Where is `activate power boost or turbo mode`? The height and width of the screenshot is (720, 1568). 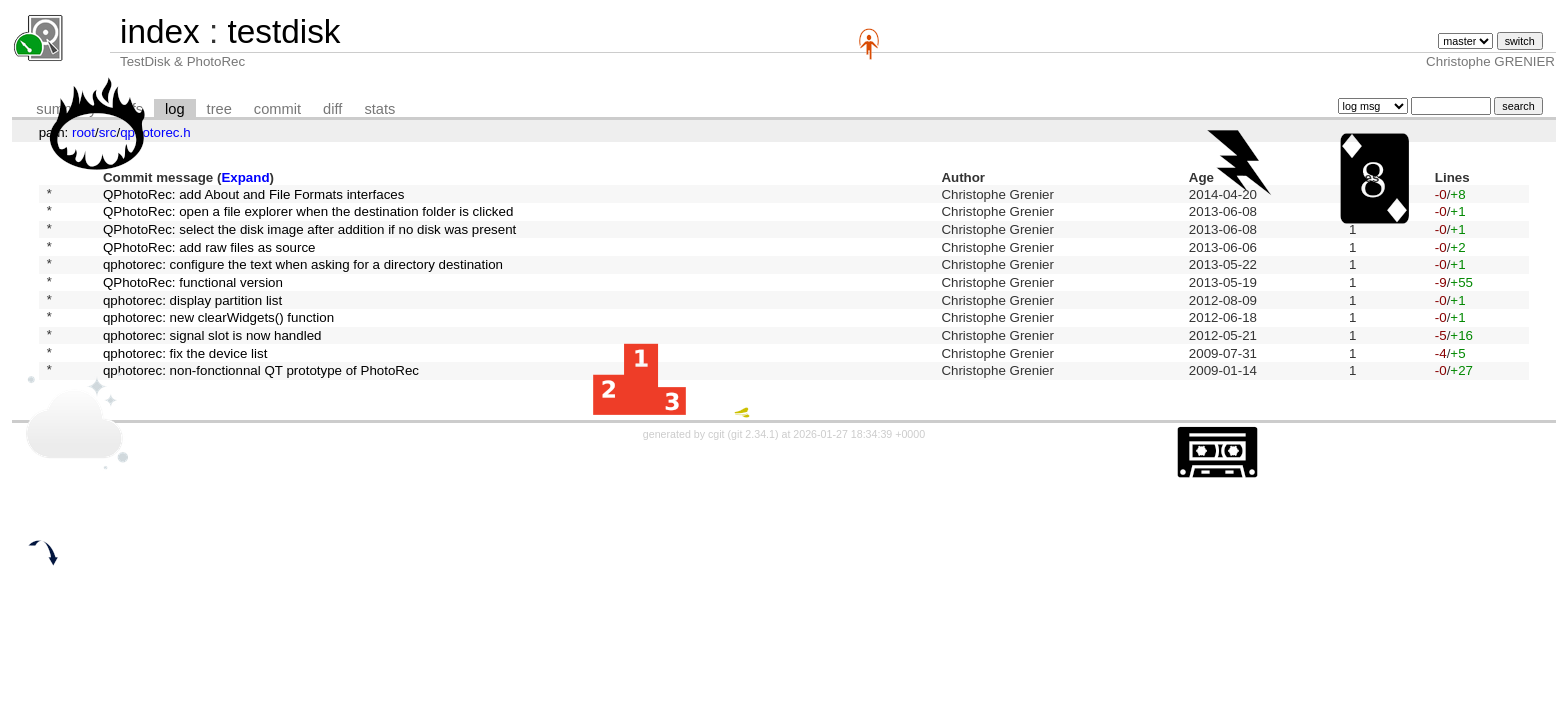 activate power boost or turbo mode is located at coordinates (1239, 162).